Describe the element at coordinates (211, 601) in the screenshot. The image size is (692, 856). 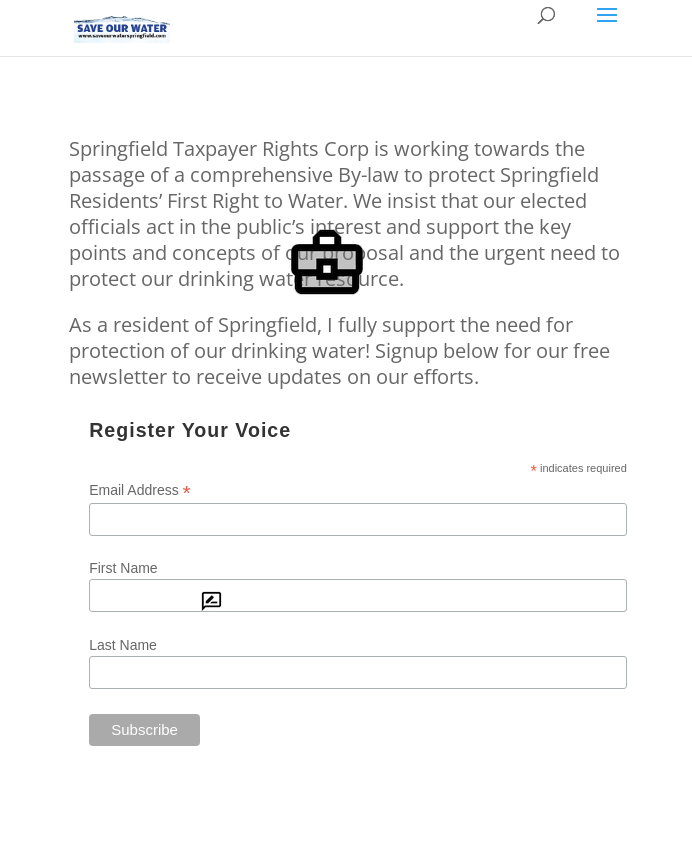
I see `write a review or rating` at that location.